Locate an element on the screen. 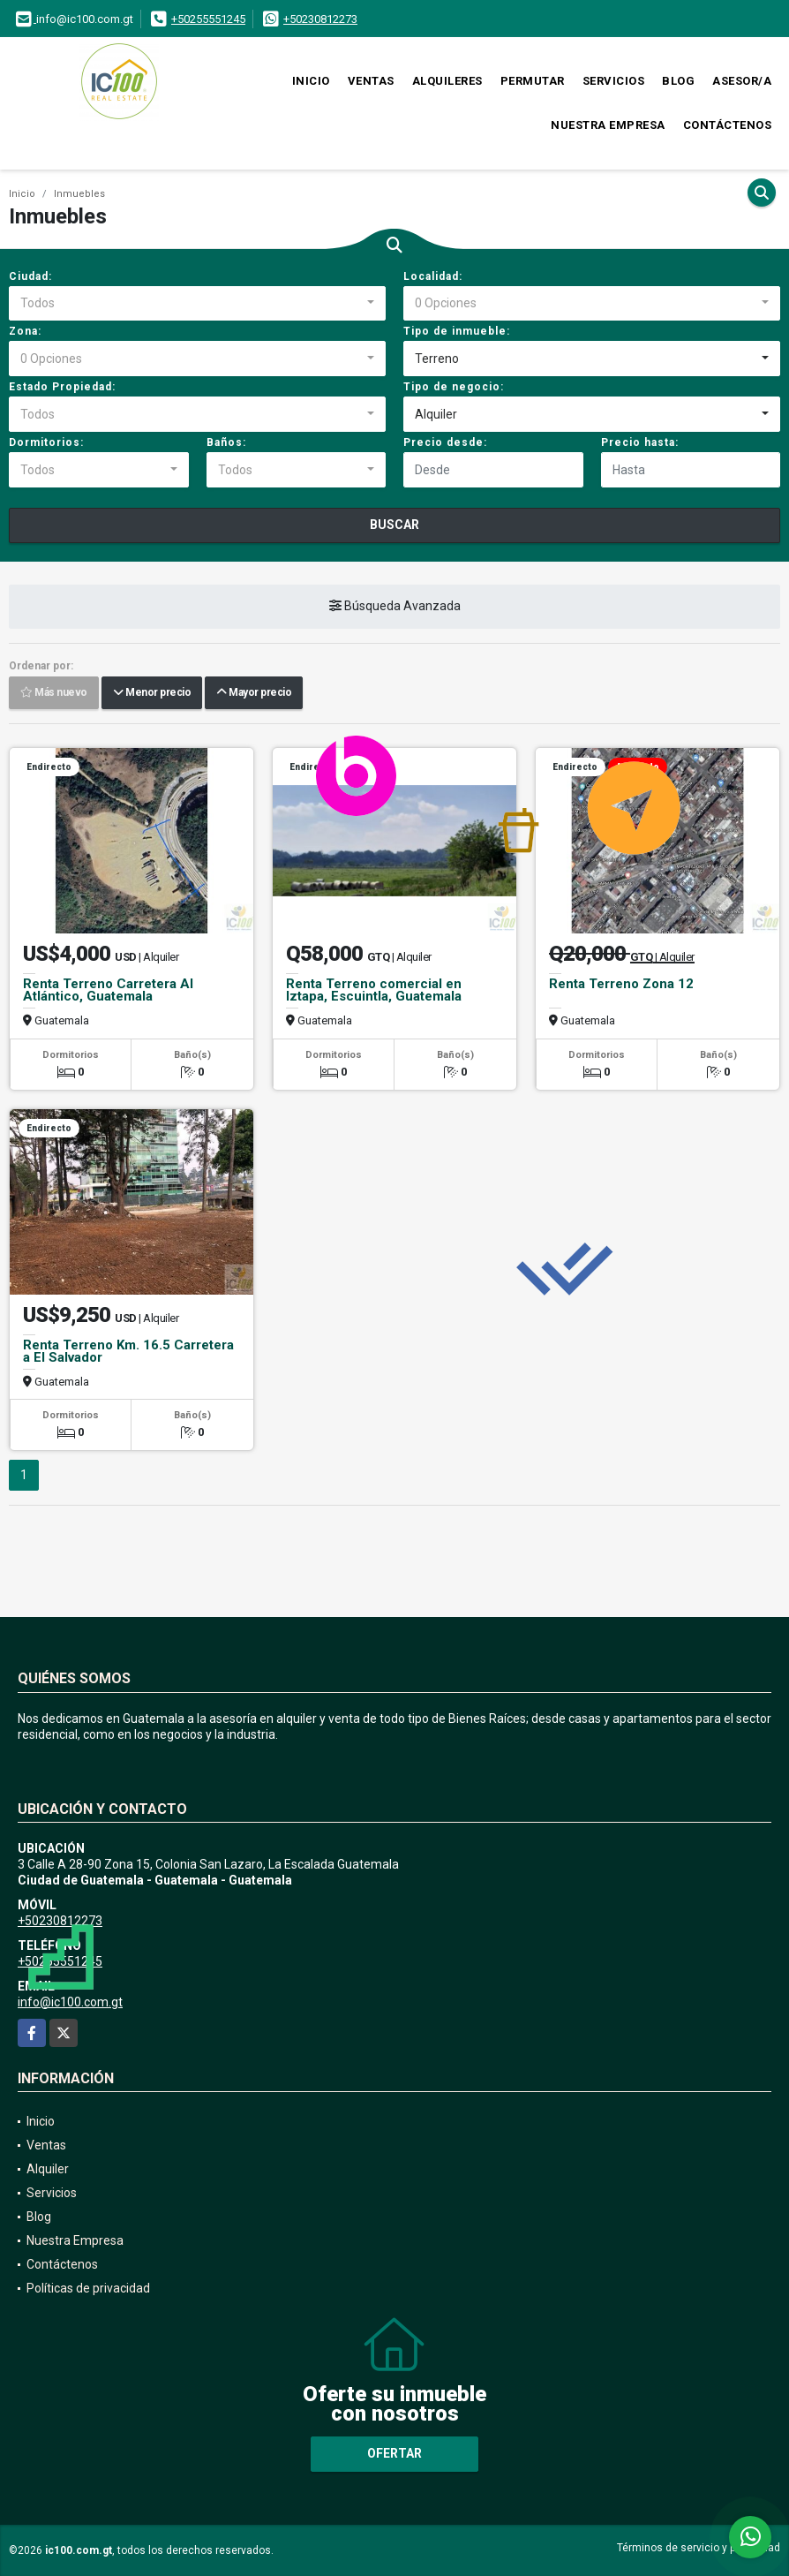 The image size is (789, 2576). indicates stairs or stairway access is located at coordinates (61, 1957).